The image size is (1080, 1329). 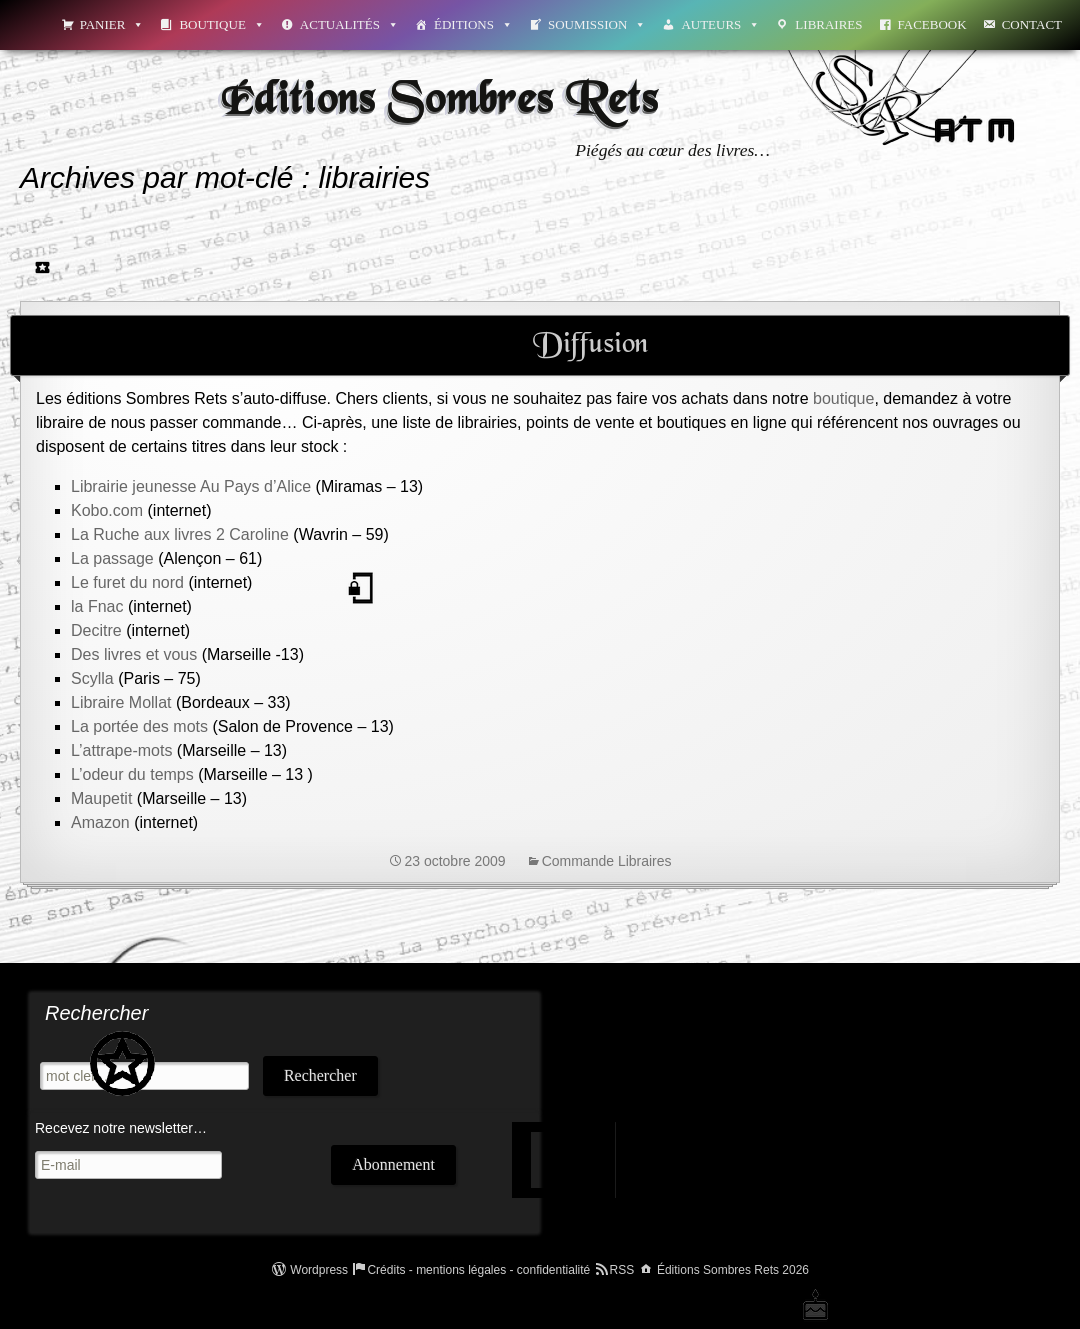 I want to click on view favorites or starred items, so click(x=122, y=1063).